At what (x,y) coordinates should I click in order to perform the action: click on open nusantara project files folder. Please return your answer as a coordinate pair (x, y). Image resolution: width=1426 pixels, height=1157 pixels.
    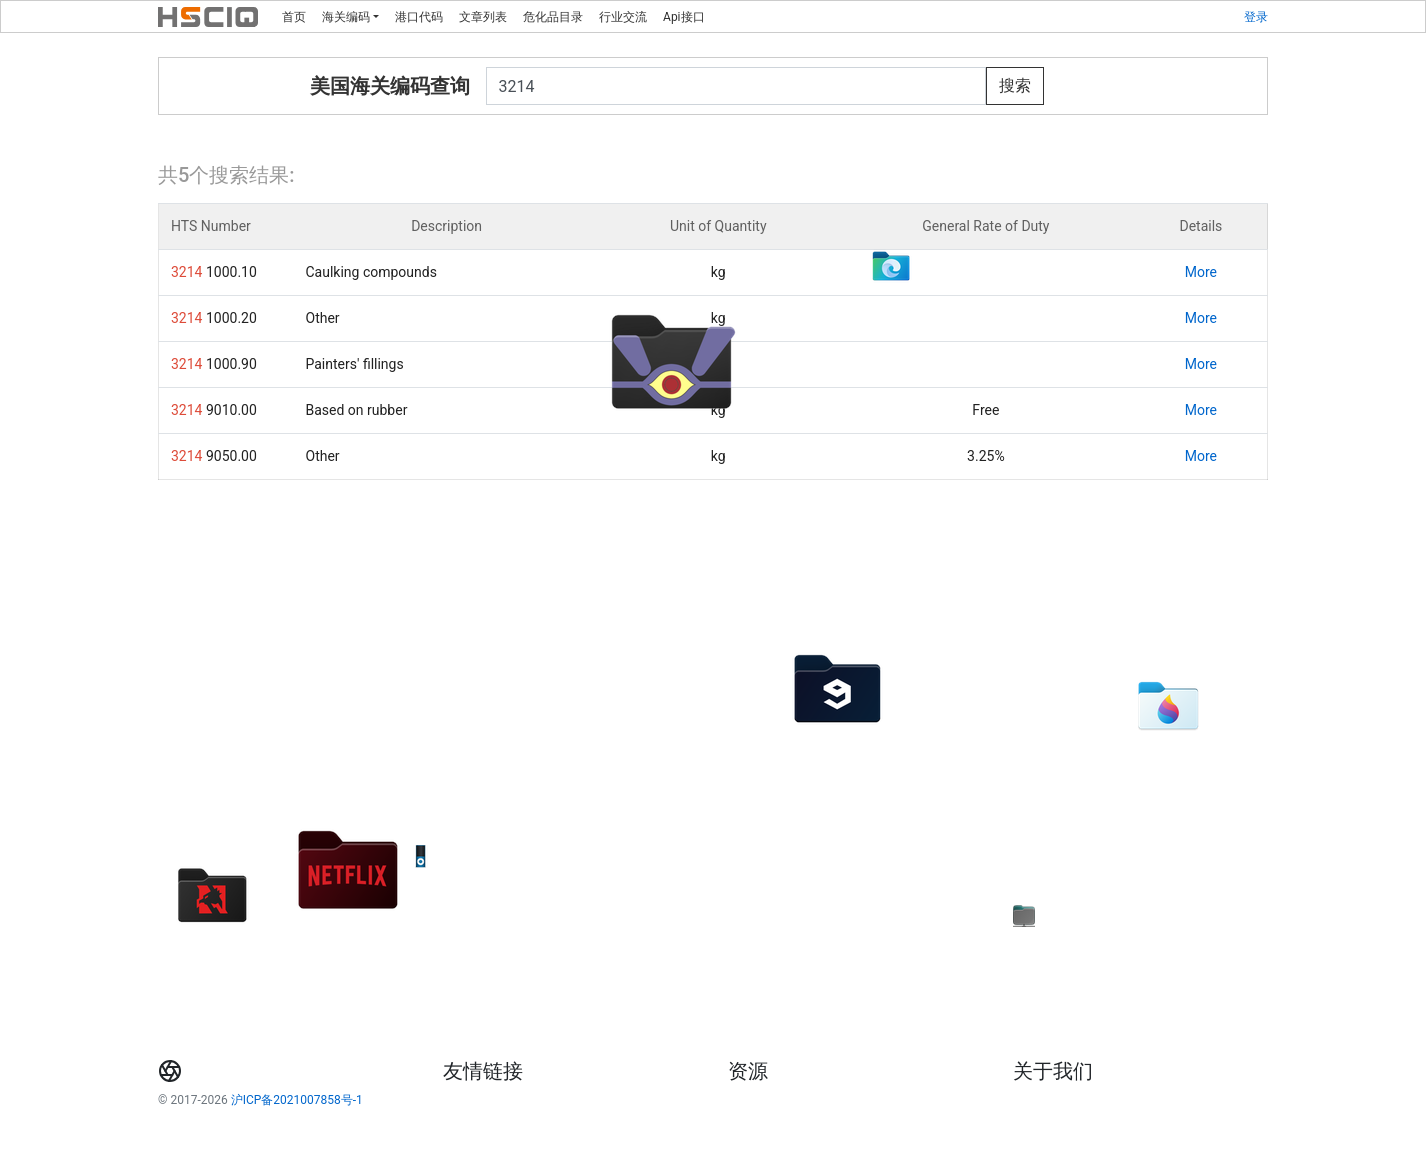
    Looking at the image, I should click on (212, 897).